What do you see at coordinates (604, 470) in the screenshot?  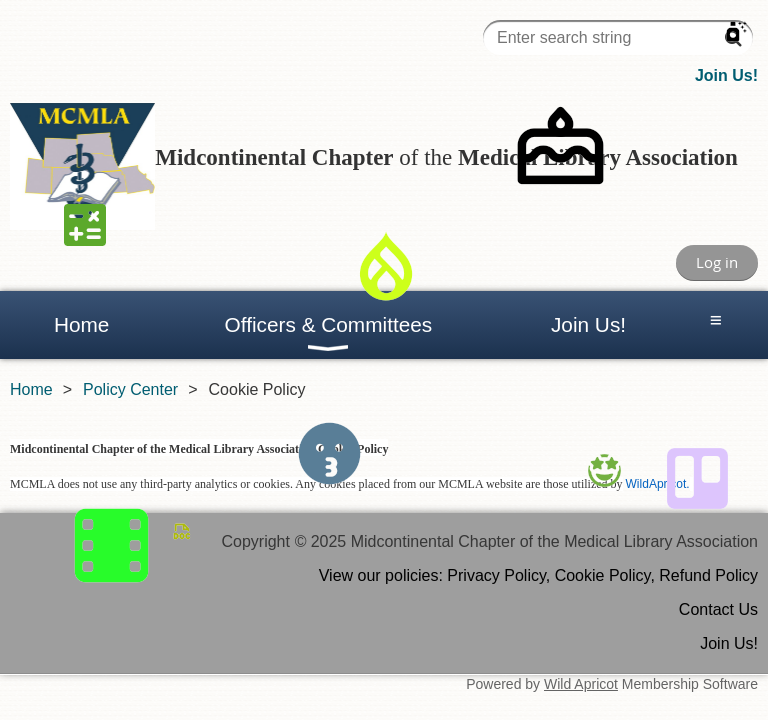 I see `rate something as amazing or five-star` at bounding box center [604, 470].